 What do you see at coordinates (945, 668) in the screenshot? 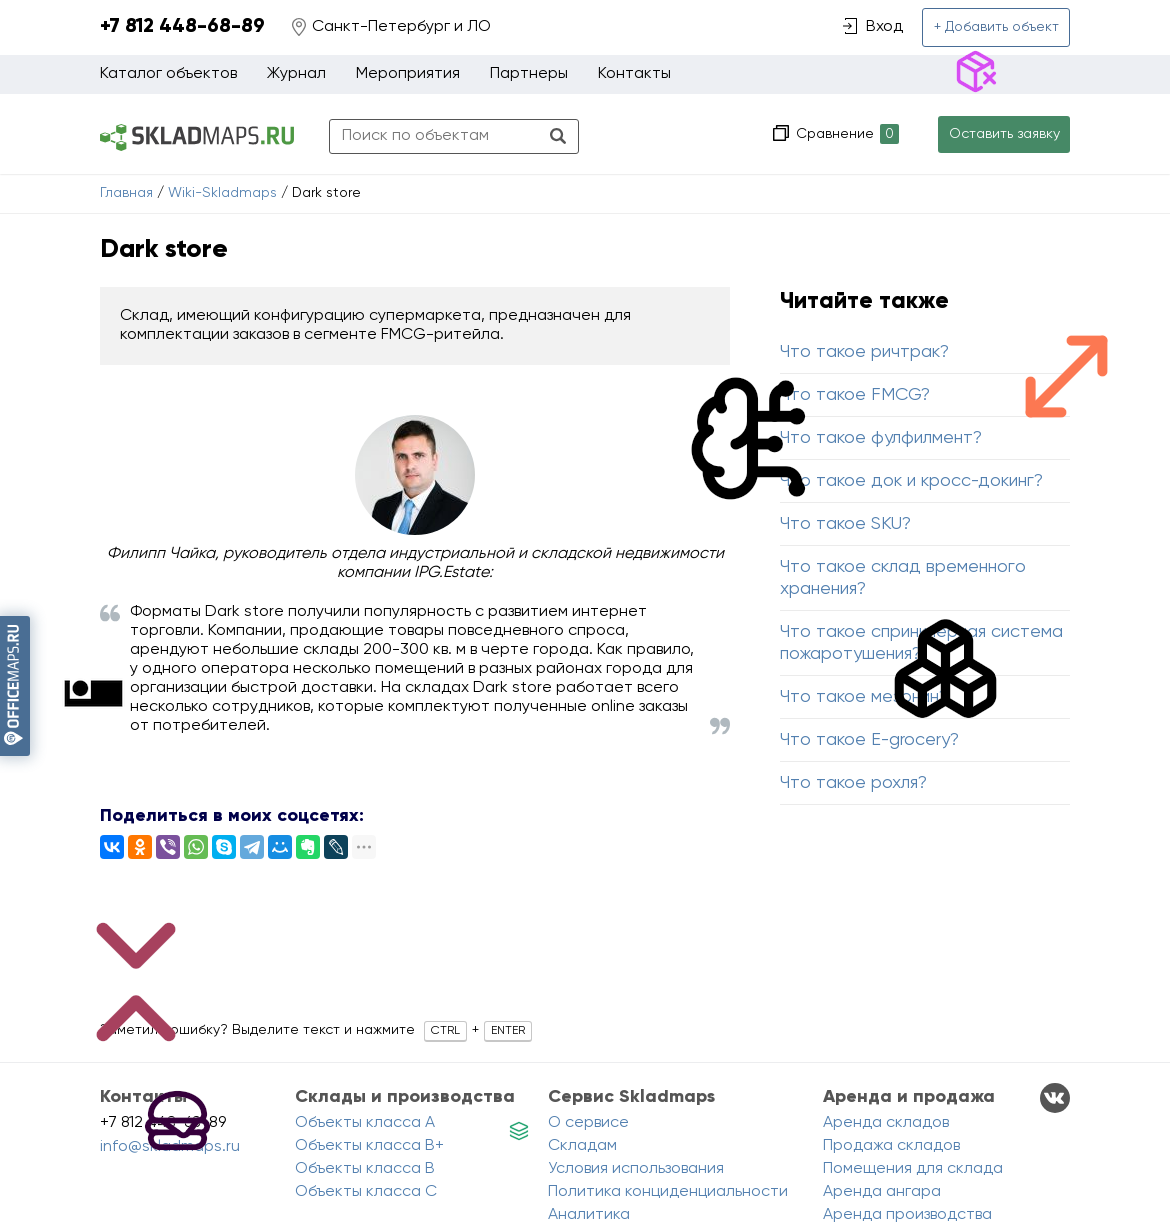
I see `view inventory or packages` at bounding box center [945, 668].